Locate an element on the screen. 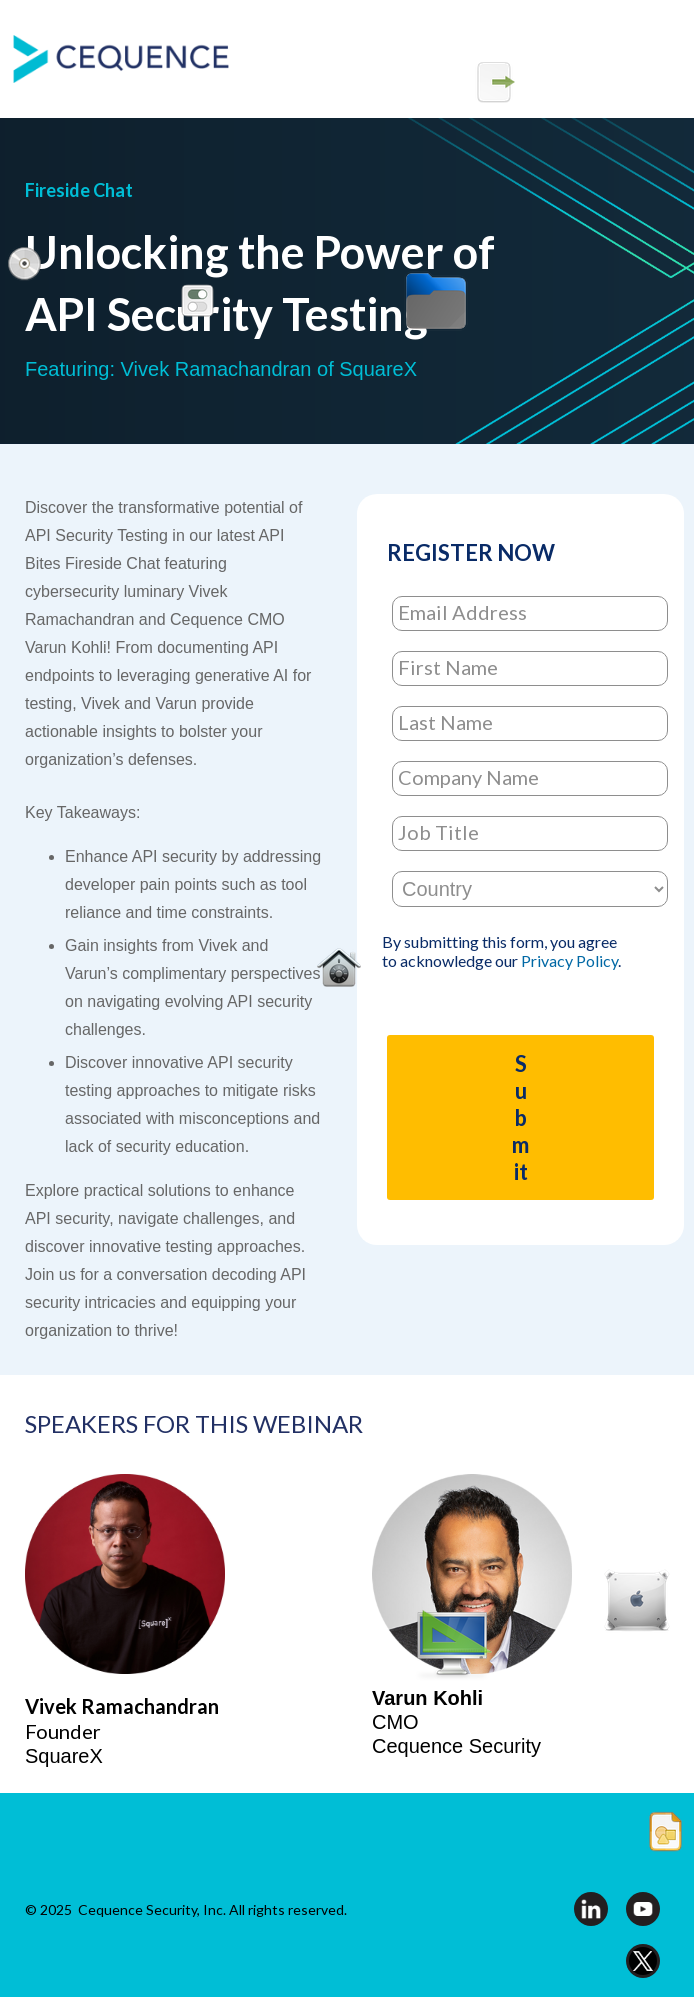 This screenshot has width=694, height=1997. represents a connected power mac g4 computer on the network is located at coordinates (637, 1599).